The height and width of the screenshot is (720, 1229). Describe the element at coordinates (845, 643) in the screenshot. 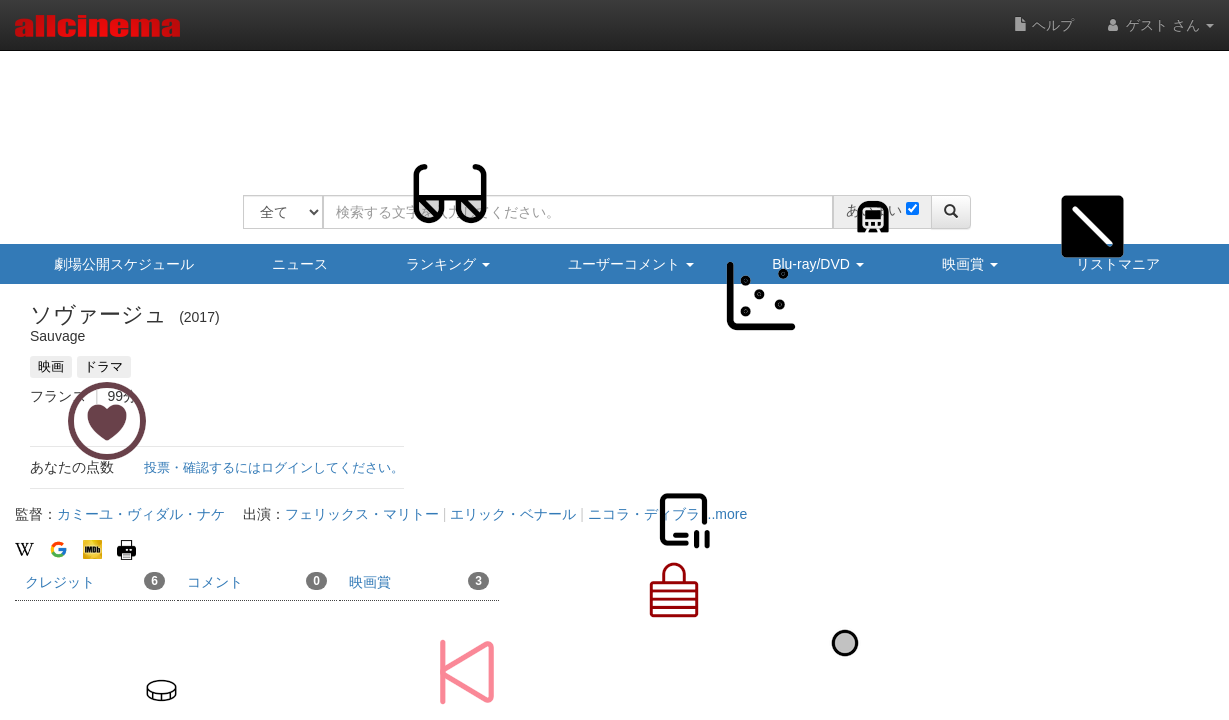

I see `indicates recording is available or ready` at that location.